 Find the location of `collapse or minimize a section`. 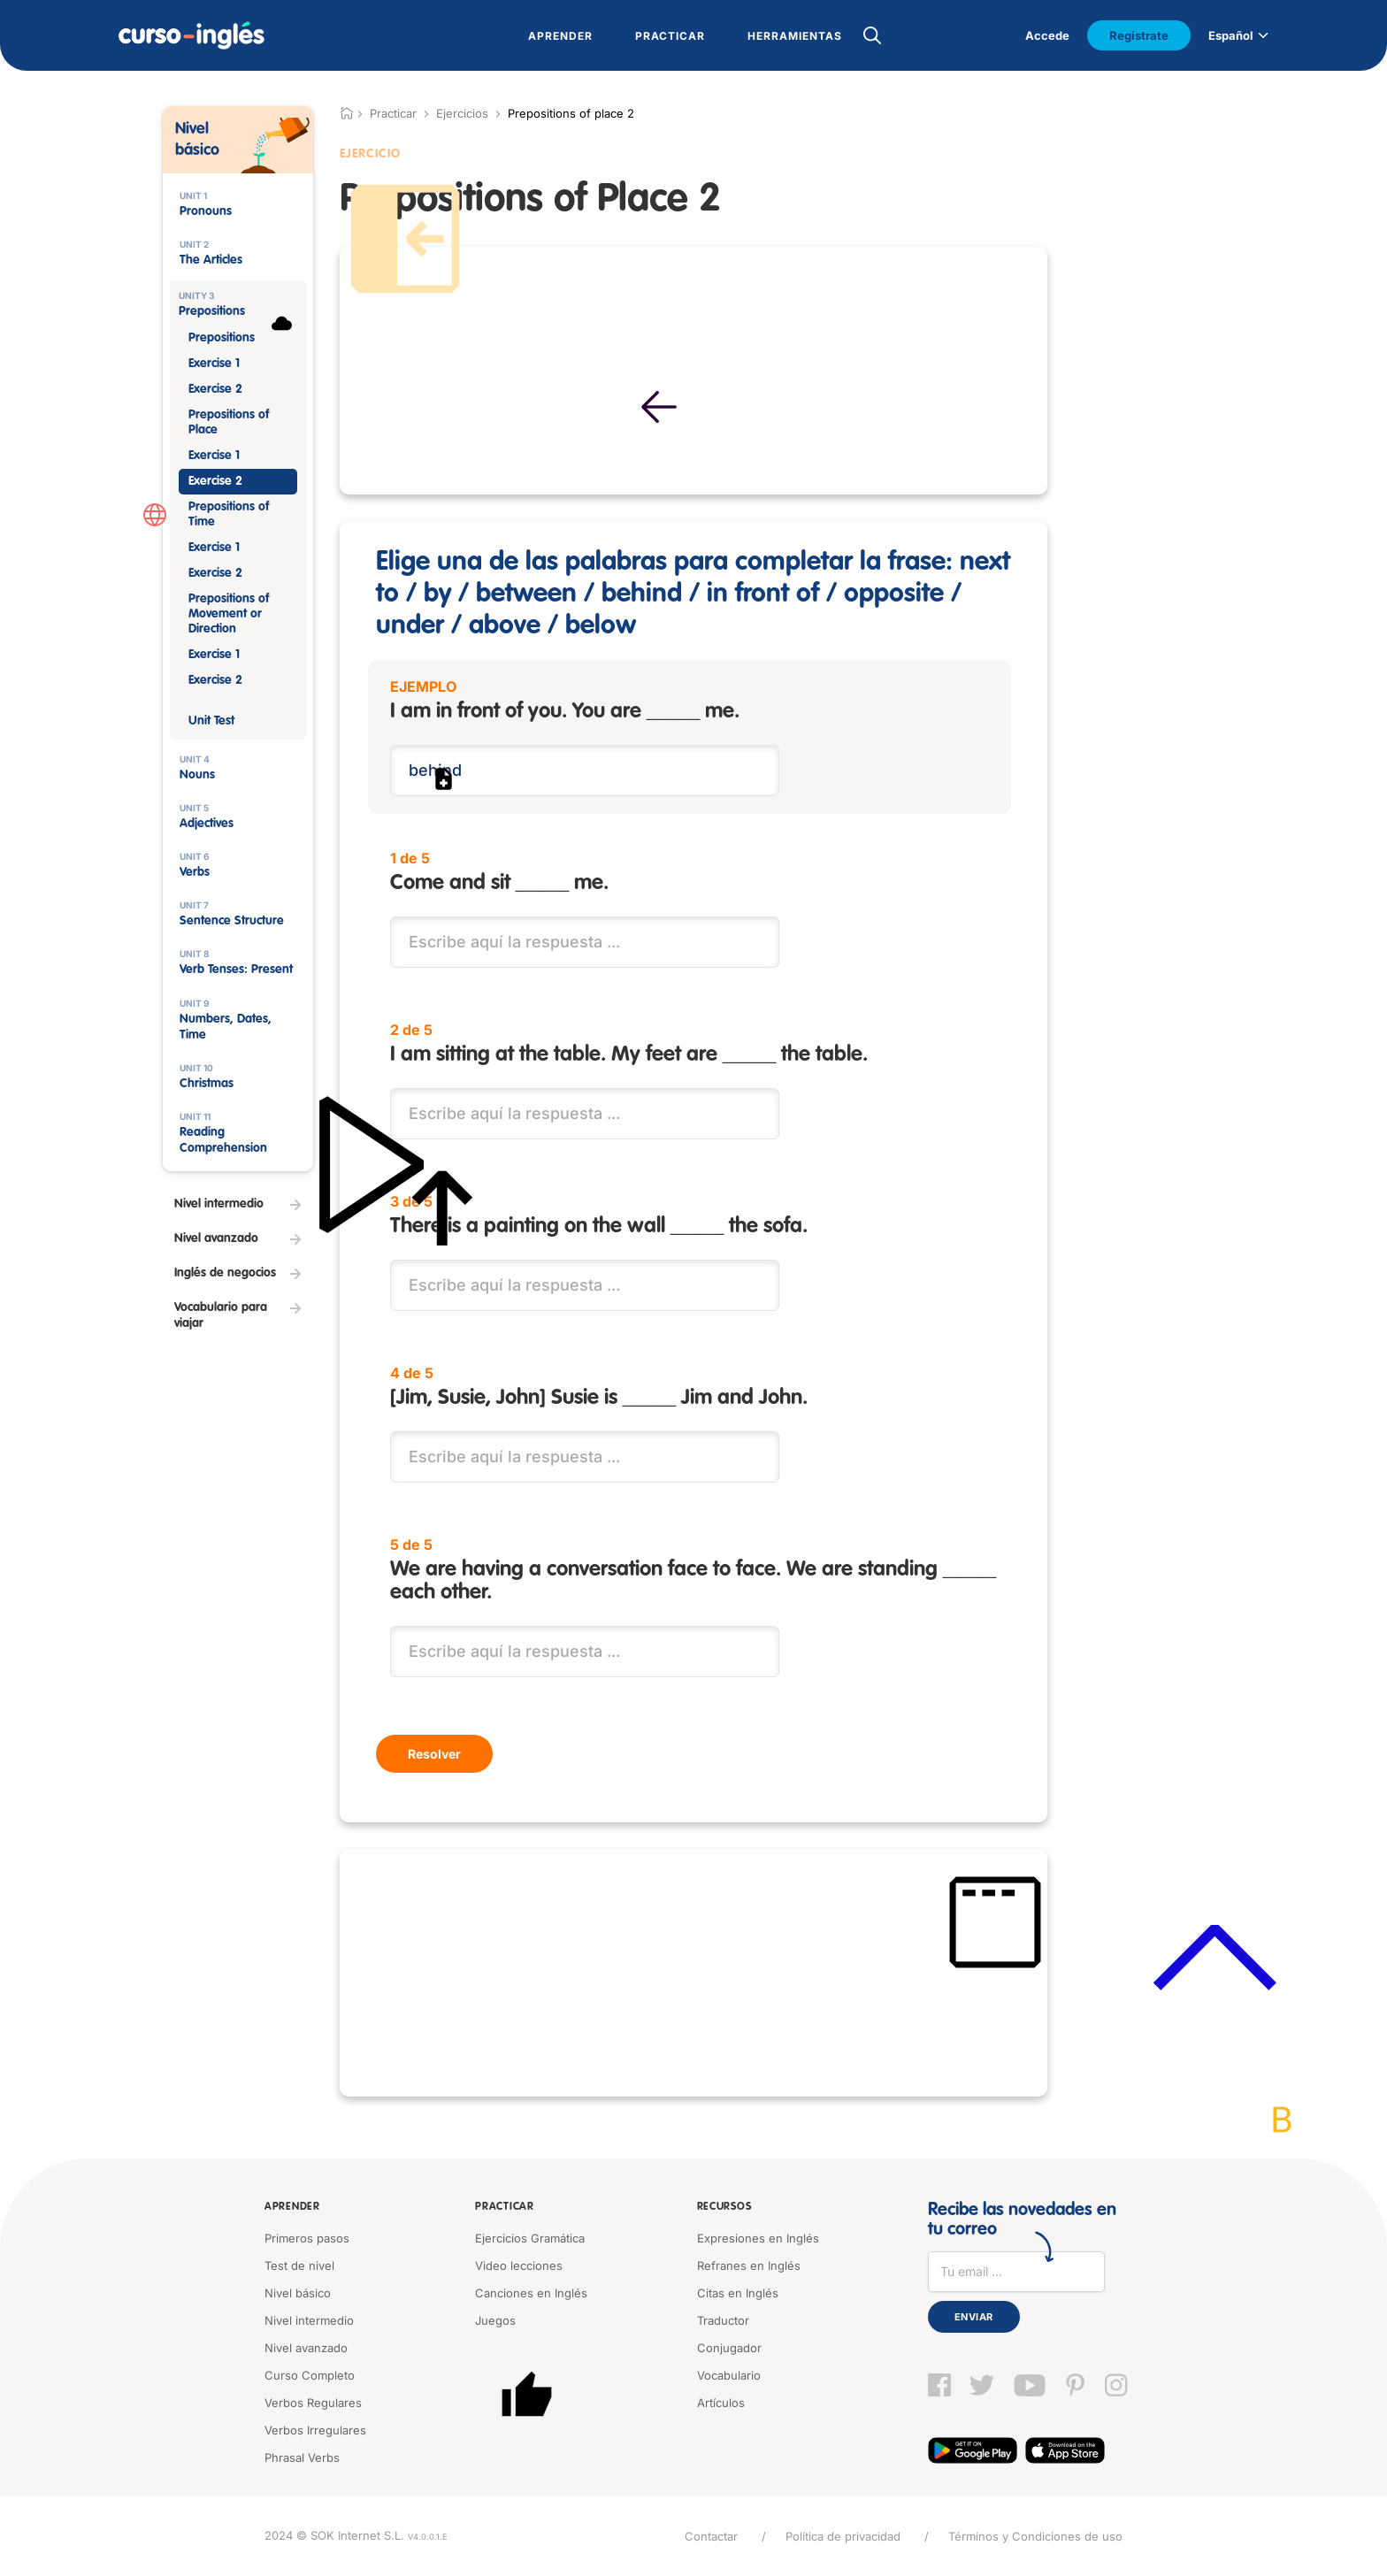

collapse or minimize a section is located at coordinates (1215, 1962).